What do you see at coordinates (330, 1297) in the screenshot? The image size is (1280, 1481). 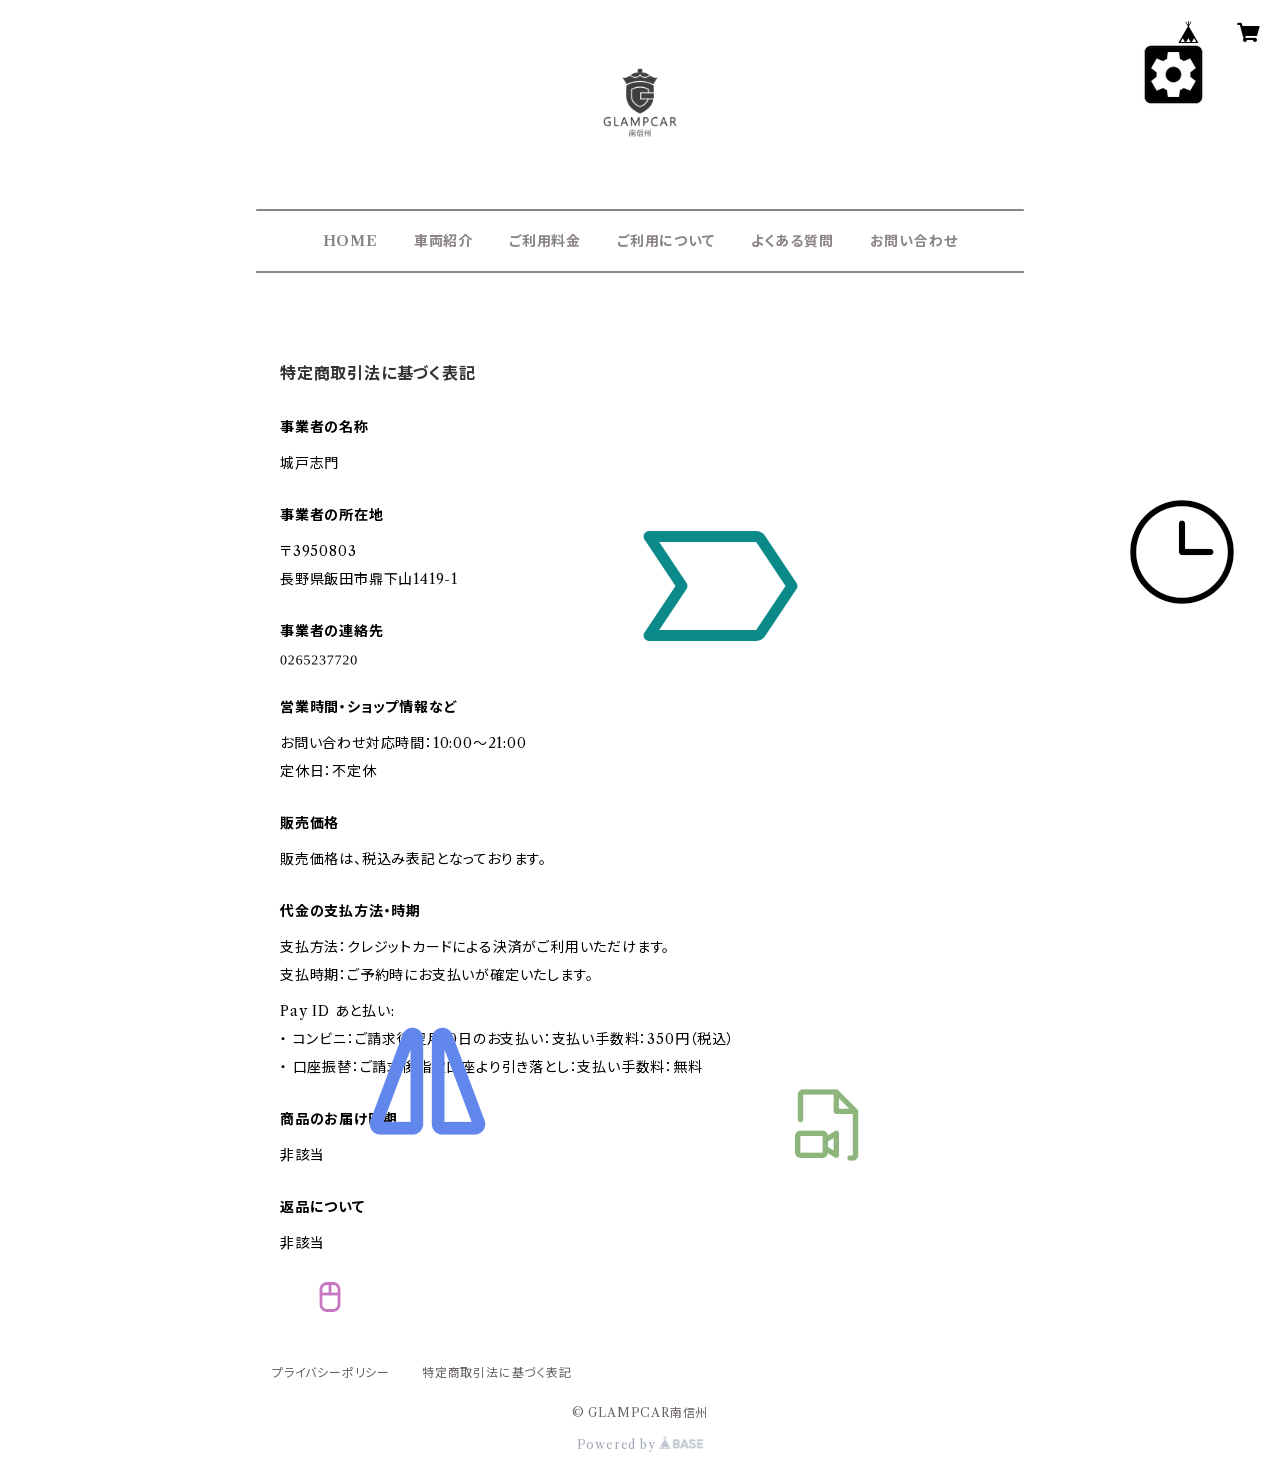 I see `mouse input device indicator` at bounding box center [330, 1297].